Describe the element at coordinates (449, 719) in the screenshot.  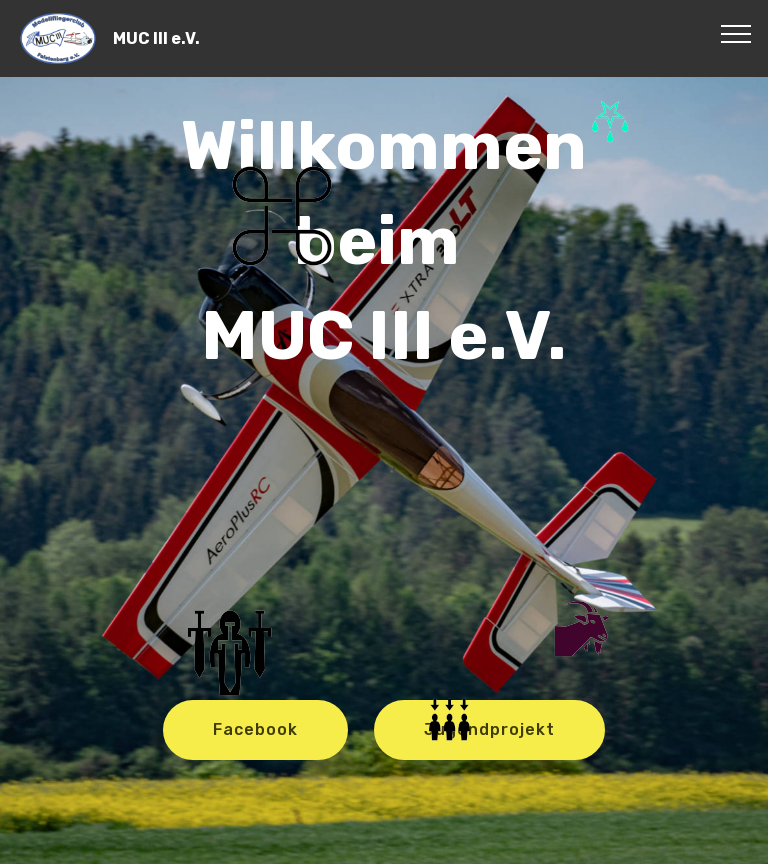
I see `downgrade team membership or plan tier` at that location.